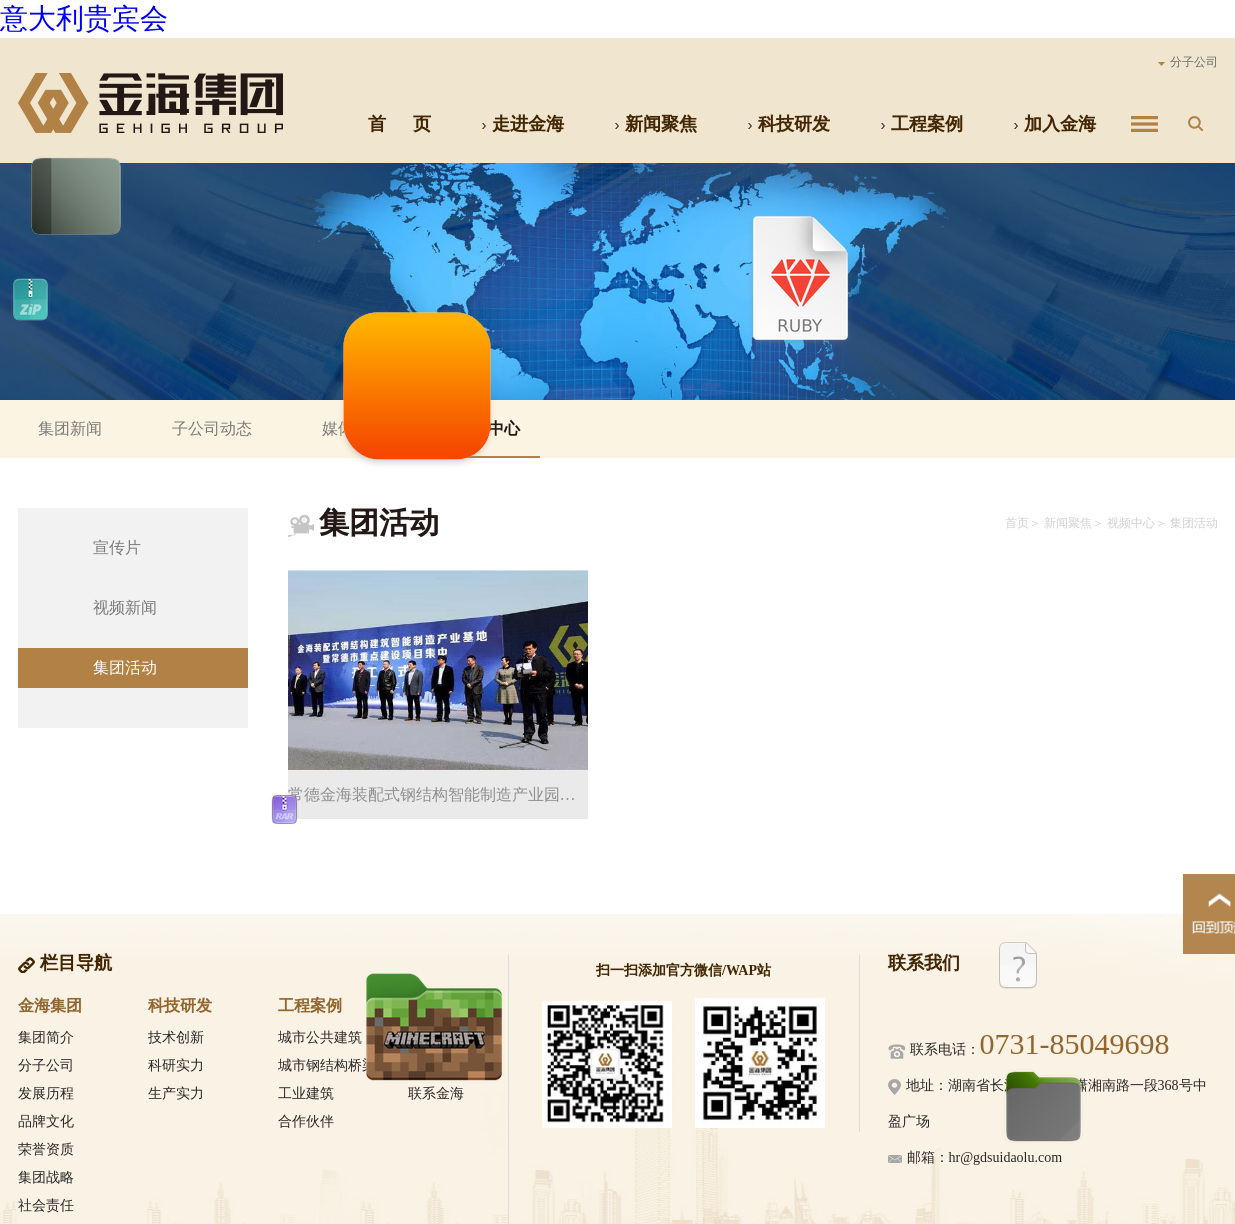 This screenshot has width=1235, height=1224. What do you see at coordinates (30, 299) in the screenshot?
I see `compressed zip archive file` at bounding box center [30, 299].